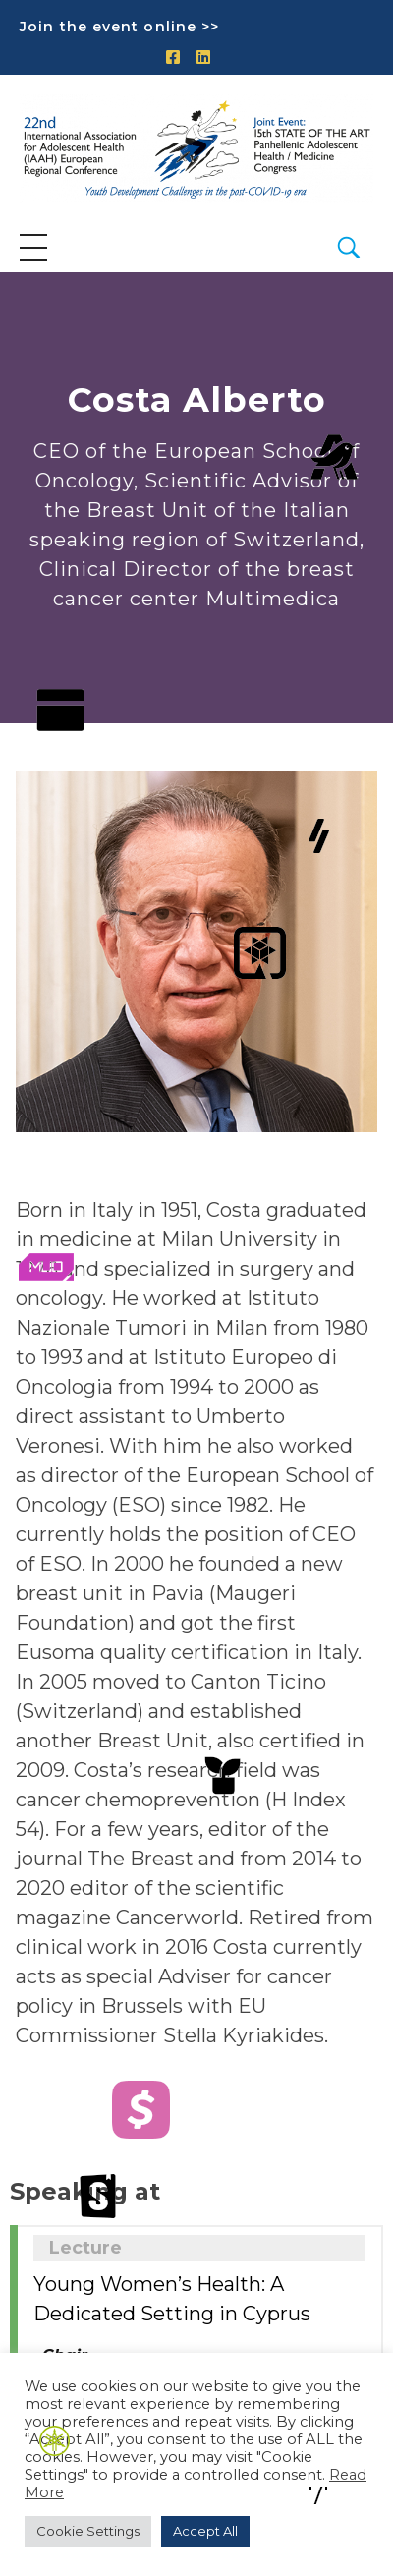 The height and width of the screenshot is (2576, 393). I want to click on yamaha corporation logo, so click(54, 2440).